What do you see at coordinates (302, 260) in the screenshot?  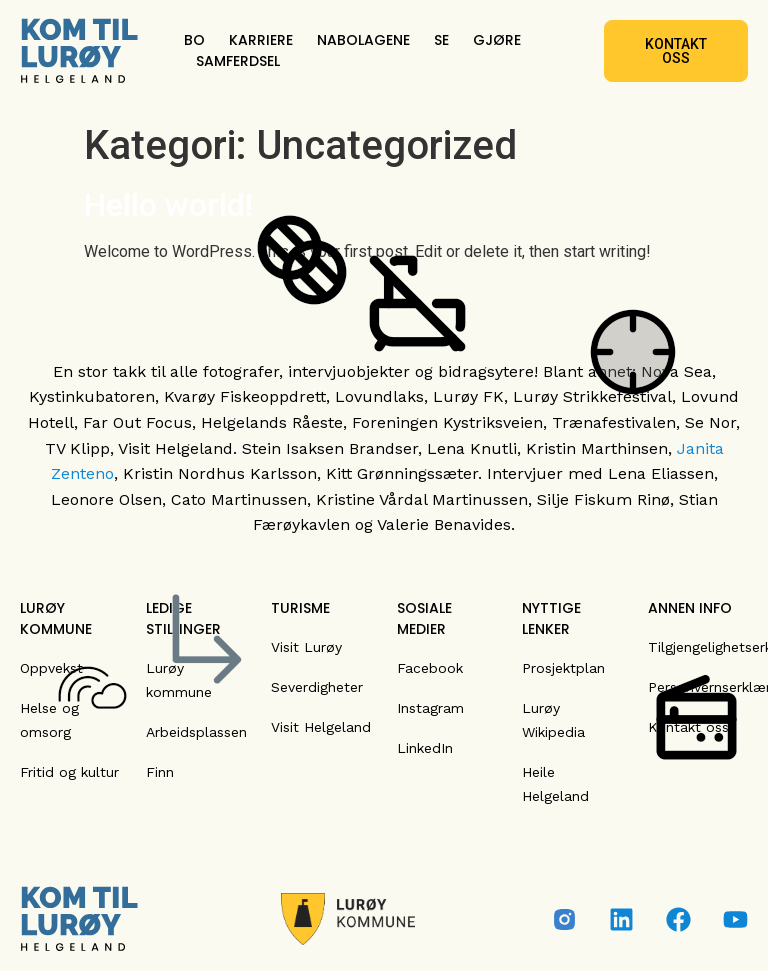 I see `merge or combine selected objects` at bounding box center [302, 260].